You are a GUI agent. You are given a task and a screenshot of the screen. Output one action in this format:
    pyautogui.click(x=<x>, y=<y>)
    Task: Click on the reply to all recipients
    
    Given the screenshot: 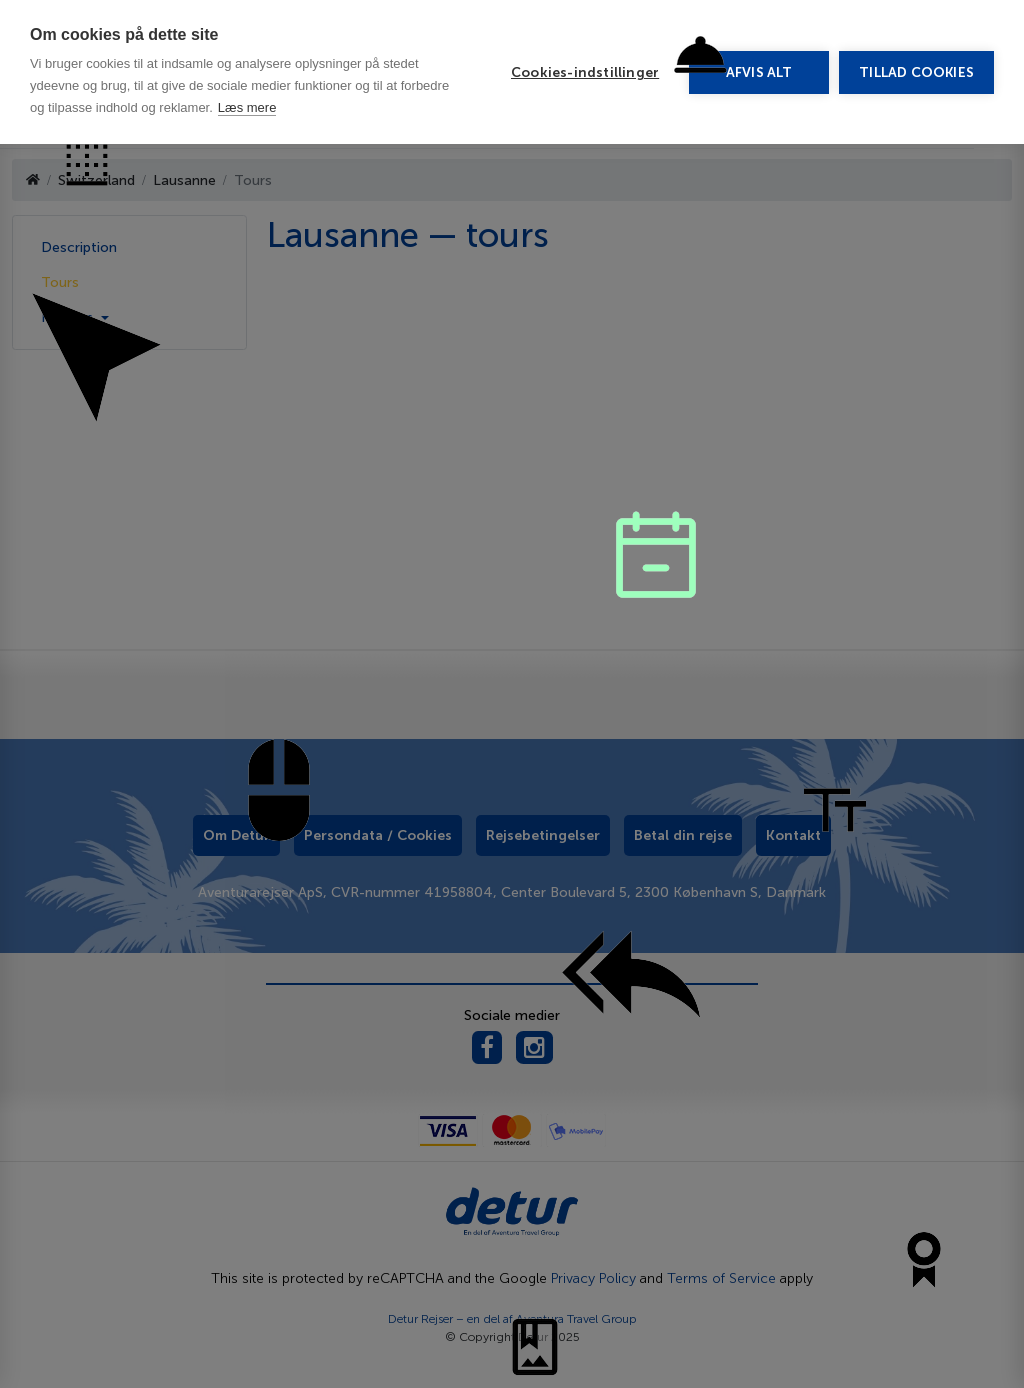 What is the action you would take?
    pyautogui.click(x=631, y=972)
    